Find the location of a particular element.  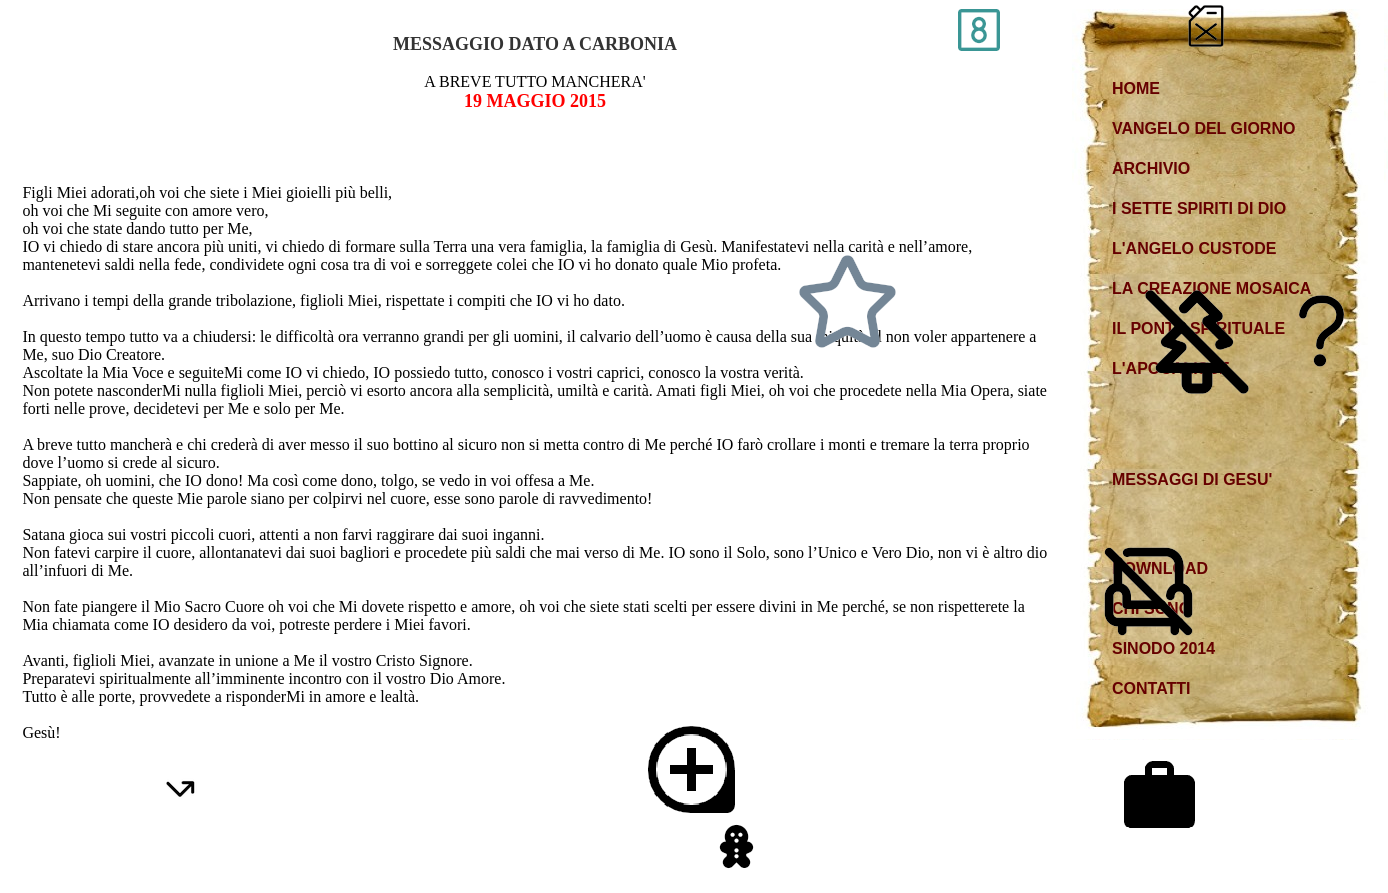

access work-related files or apps is located at coordinates (1159, 796).